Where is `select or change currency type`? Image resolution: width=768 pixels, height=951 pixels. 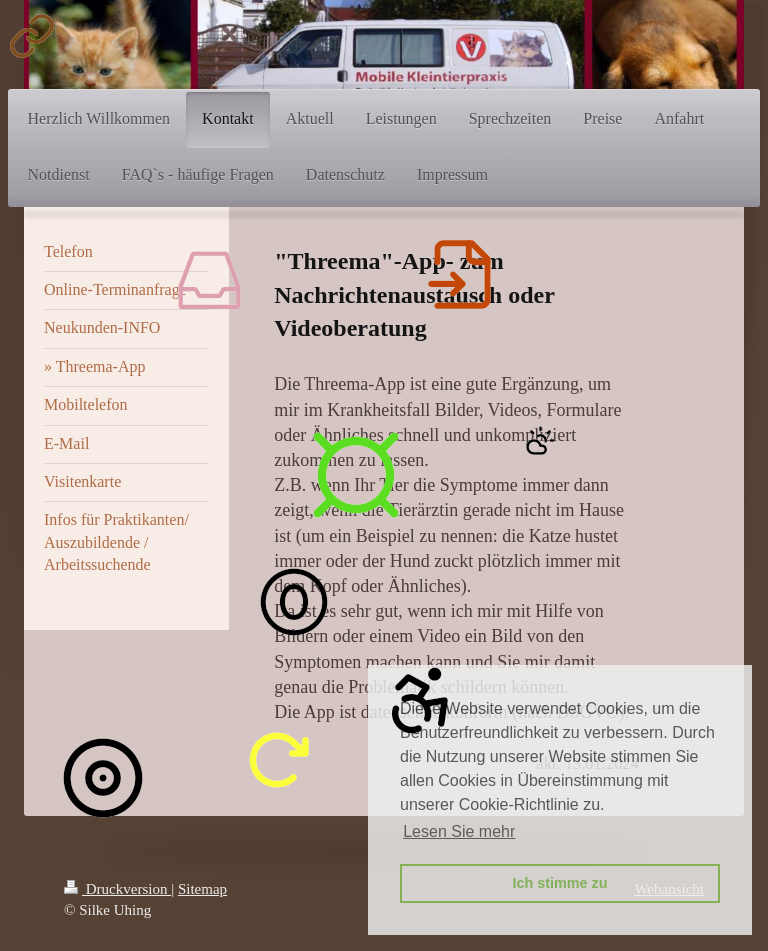
select or change currency type is located at coordinates (356, 475).